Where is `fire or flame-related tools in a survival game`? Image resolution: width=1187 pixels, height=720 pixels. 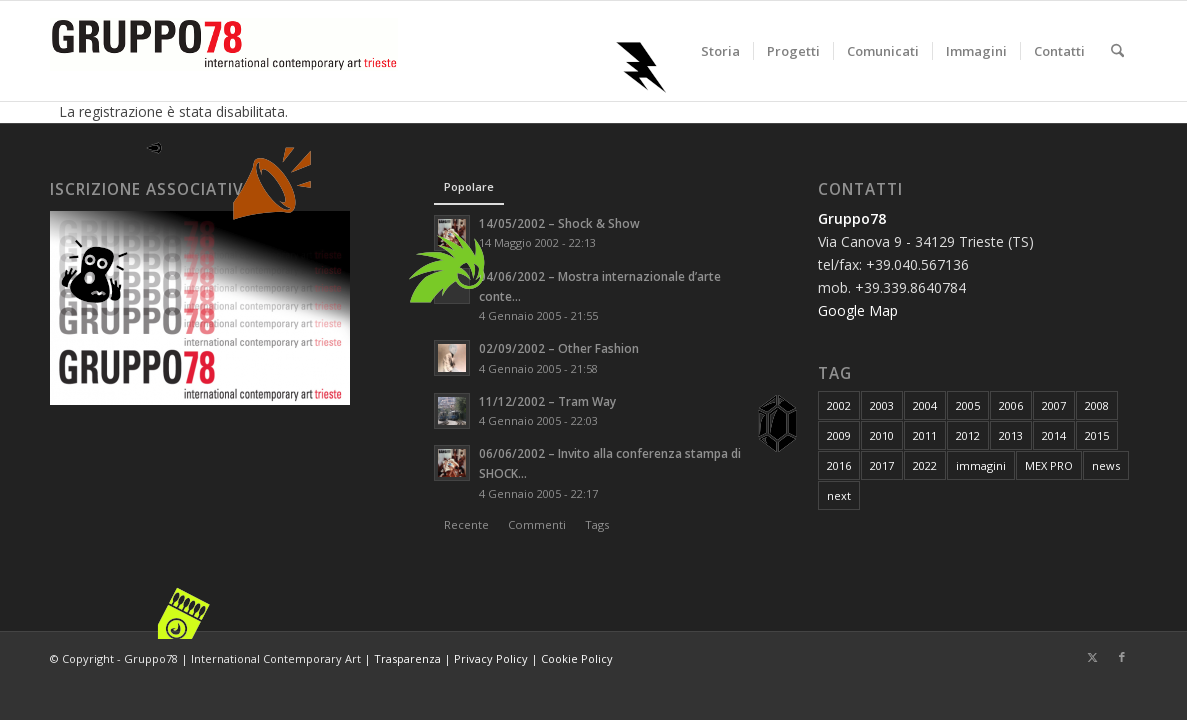
fire or flame-related tools in a survival game is located at coordinates (184, 613).